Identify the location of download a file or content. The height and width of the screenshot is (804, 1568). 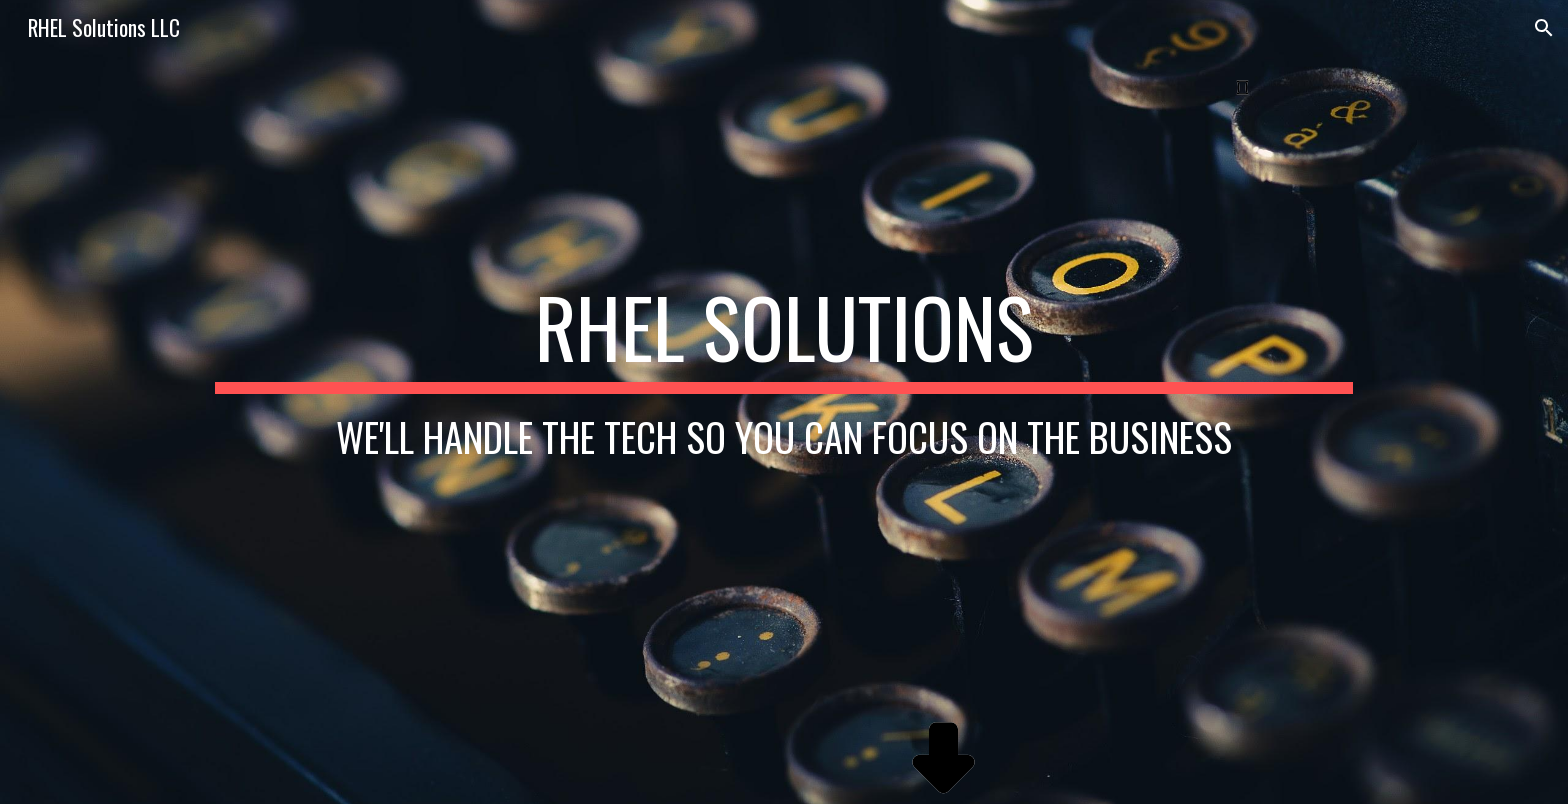
(943, 758).